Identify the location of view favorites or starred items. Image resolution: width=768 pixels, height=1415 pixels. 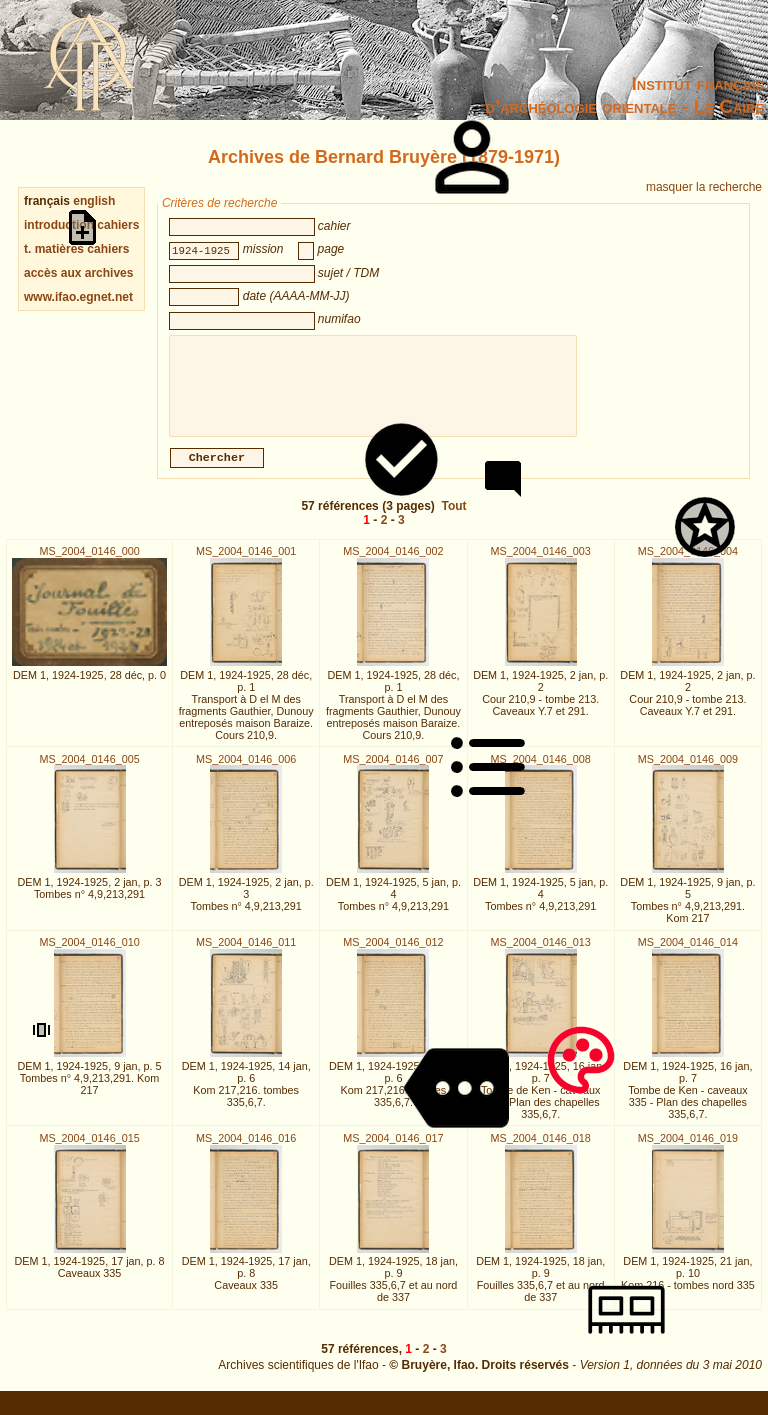
(705, 527).